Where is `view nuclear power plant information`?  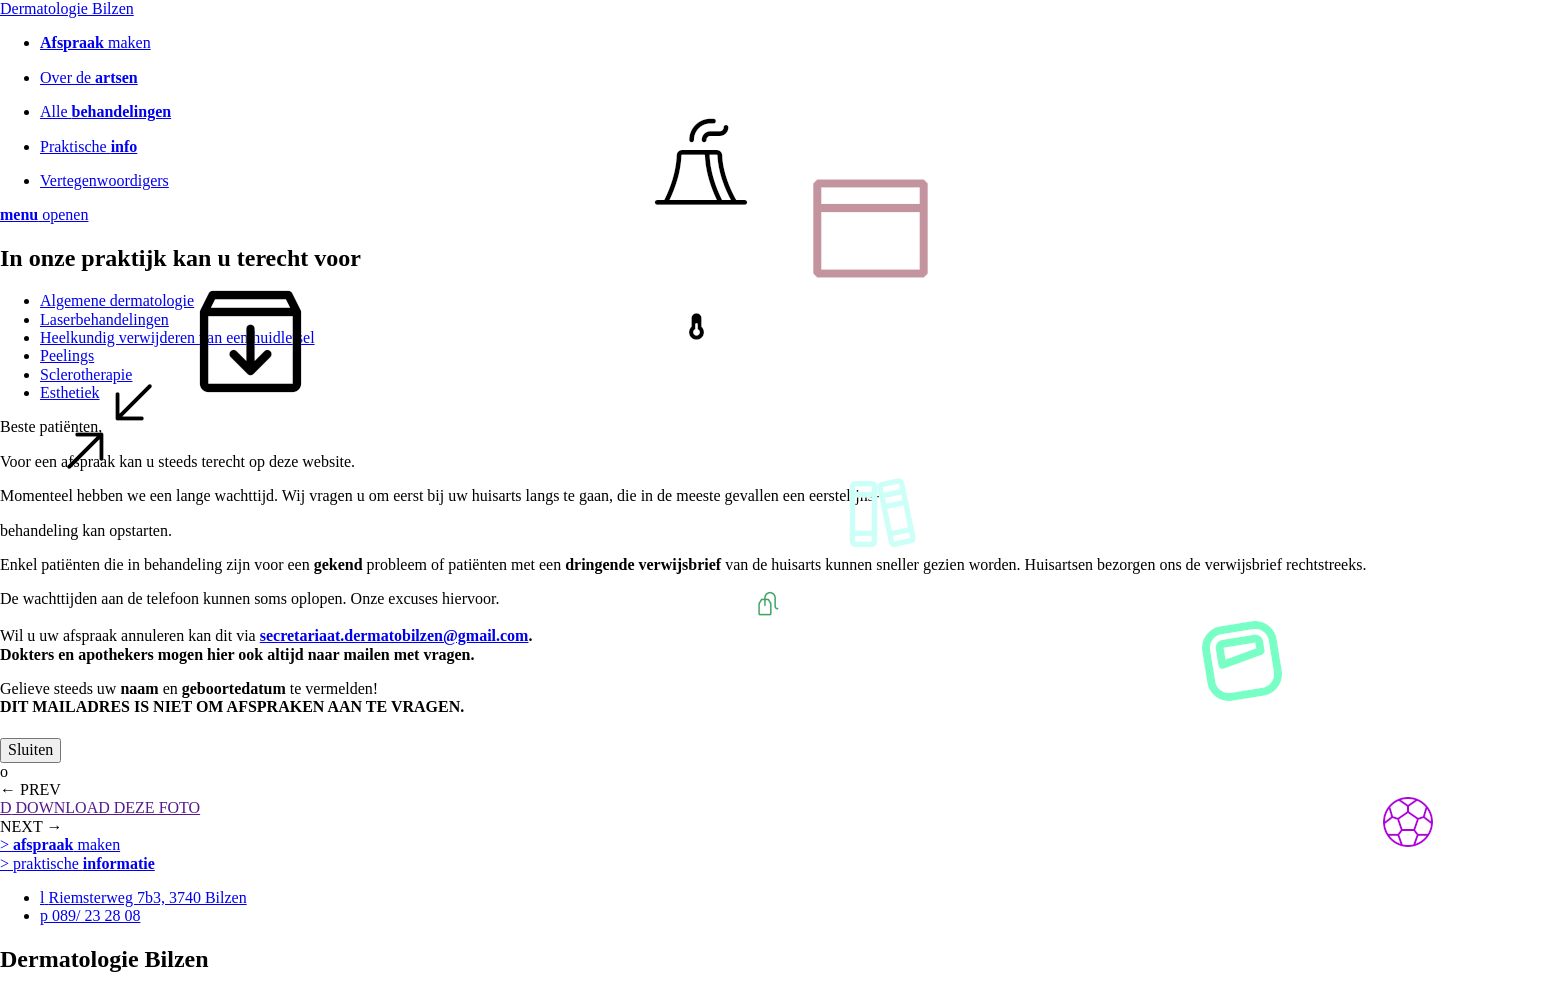
view nuclear power plant information is located at coordinates (701, 168).